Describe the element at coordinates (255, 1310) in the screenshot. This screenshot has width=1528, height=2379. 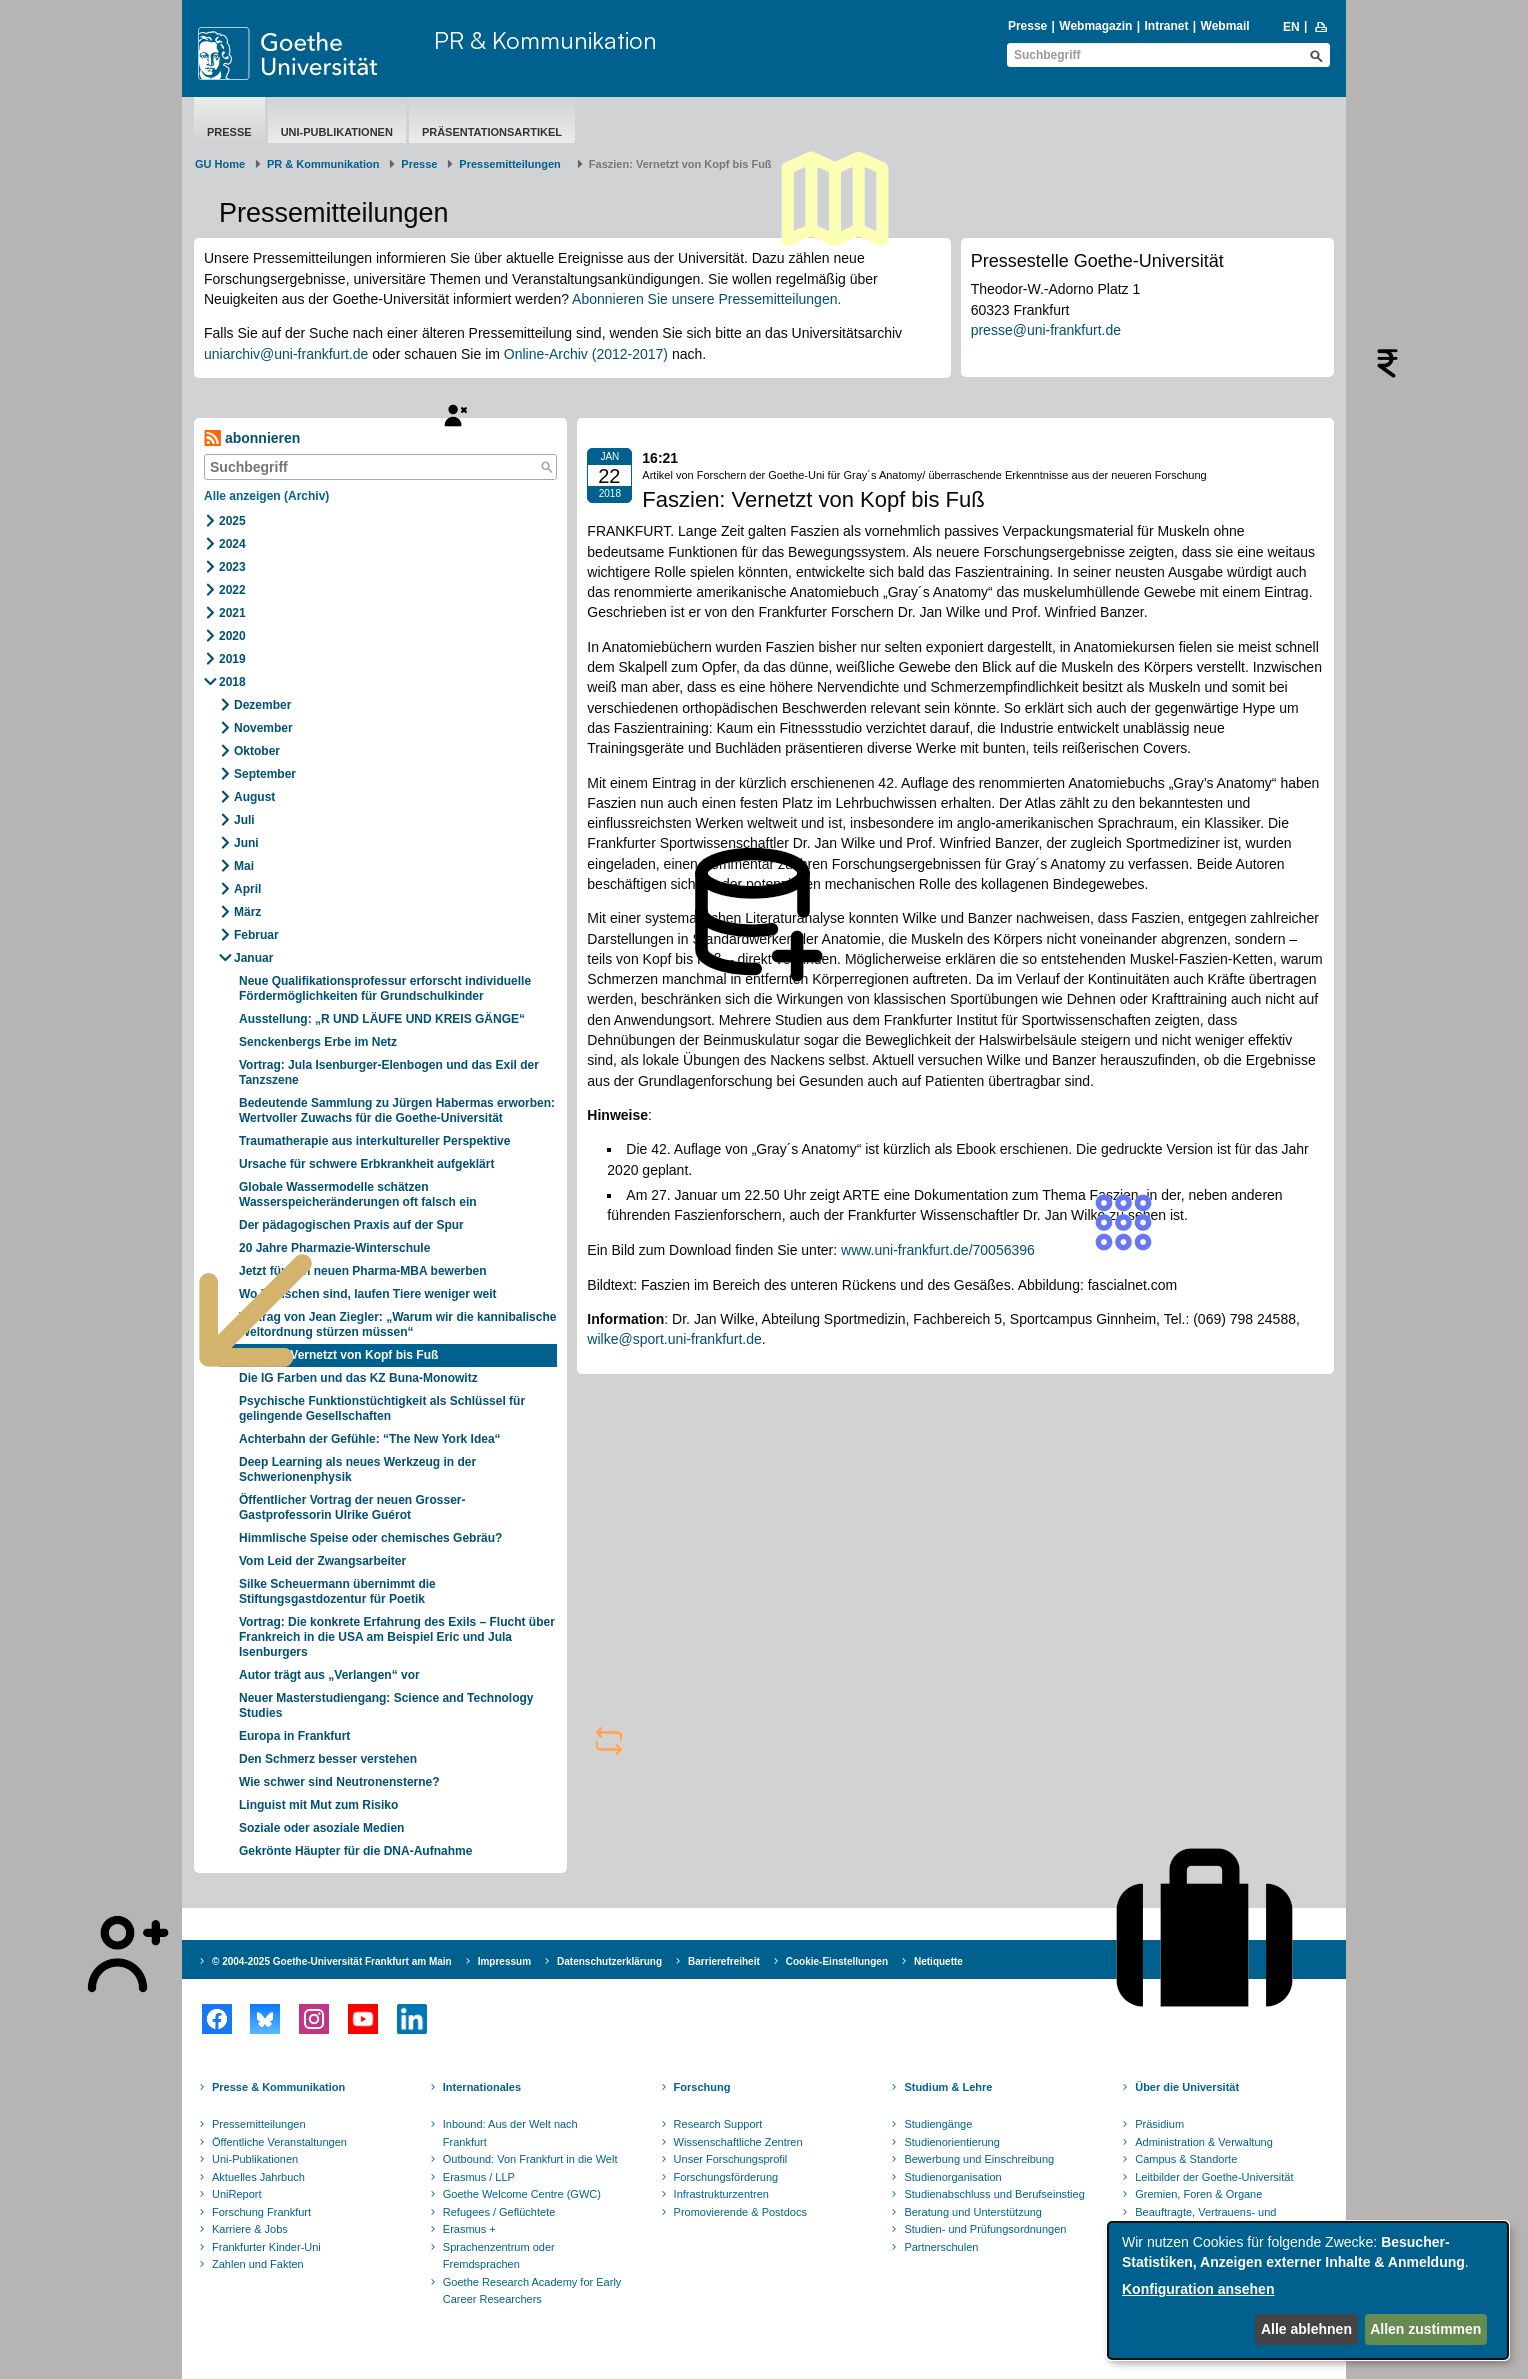
I see `collapse or minimize a panel` at that location.